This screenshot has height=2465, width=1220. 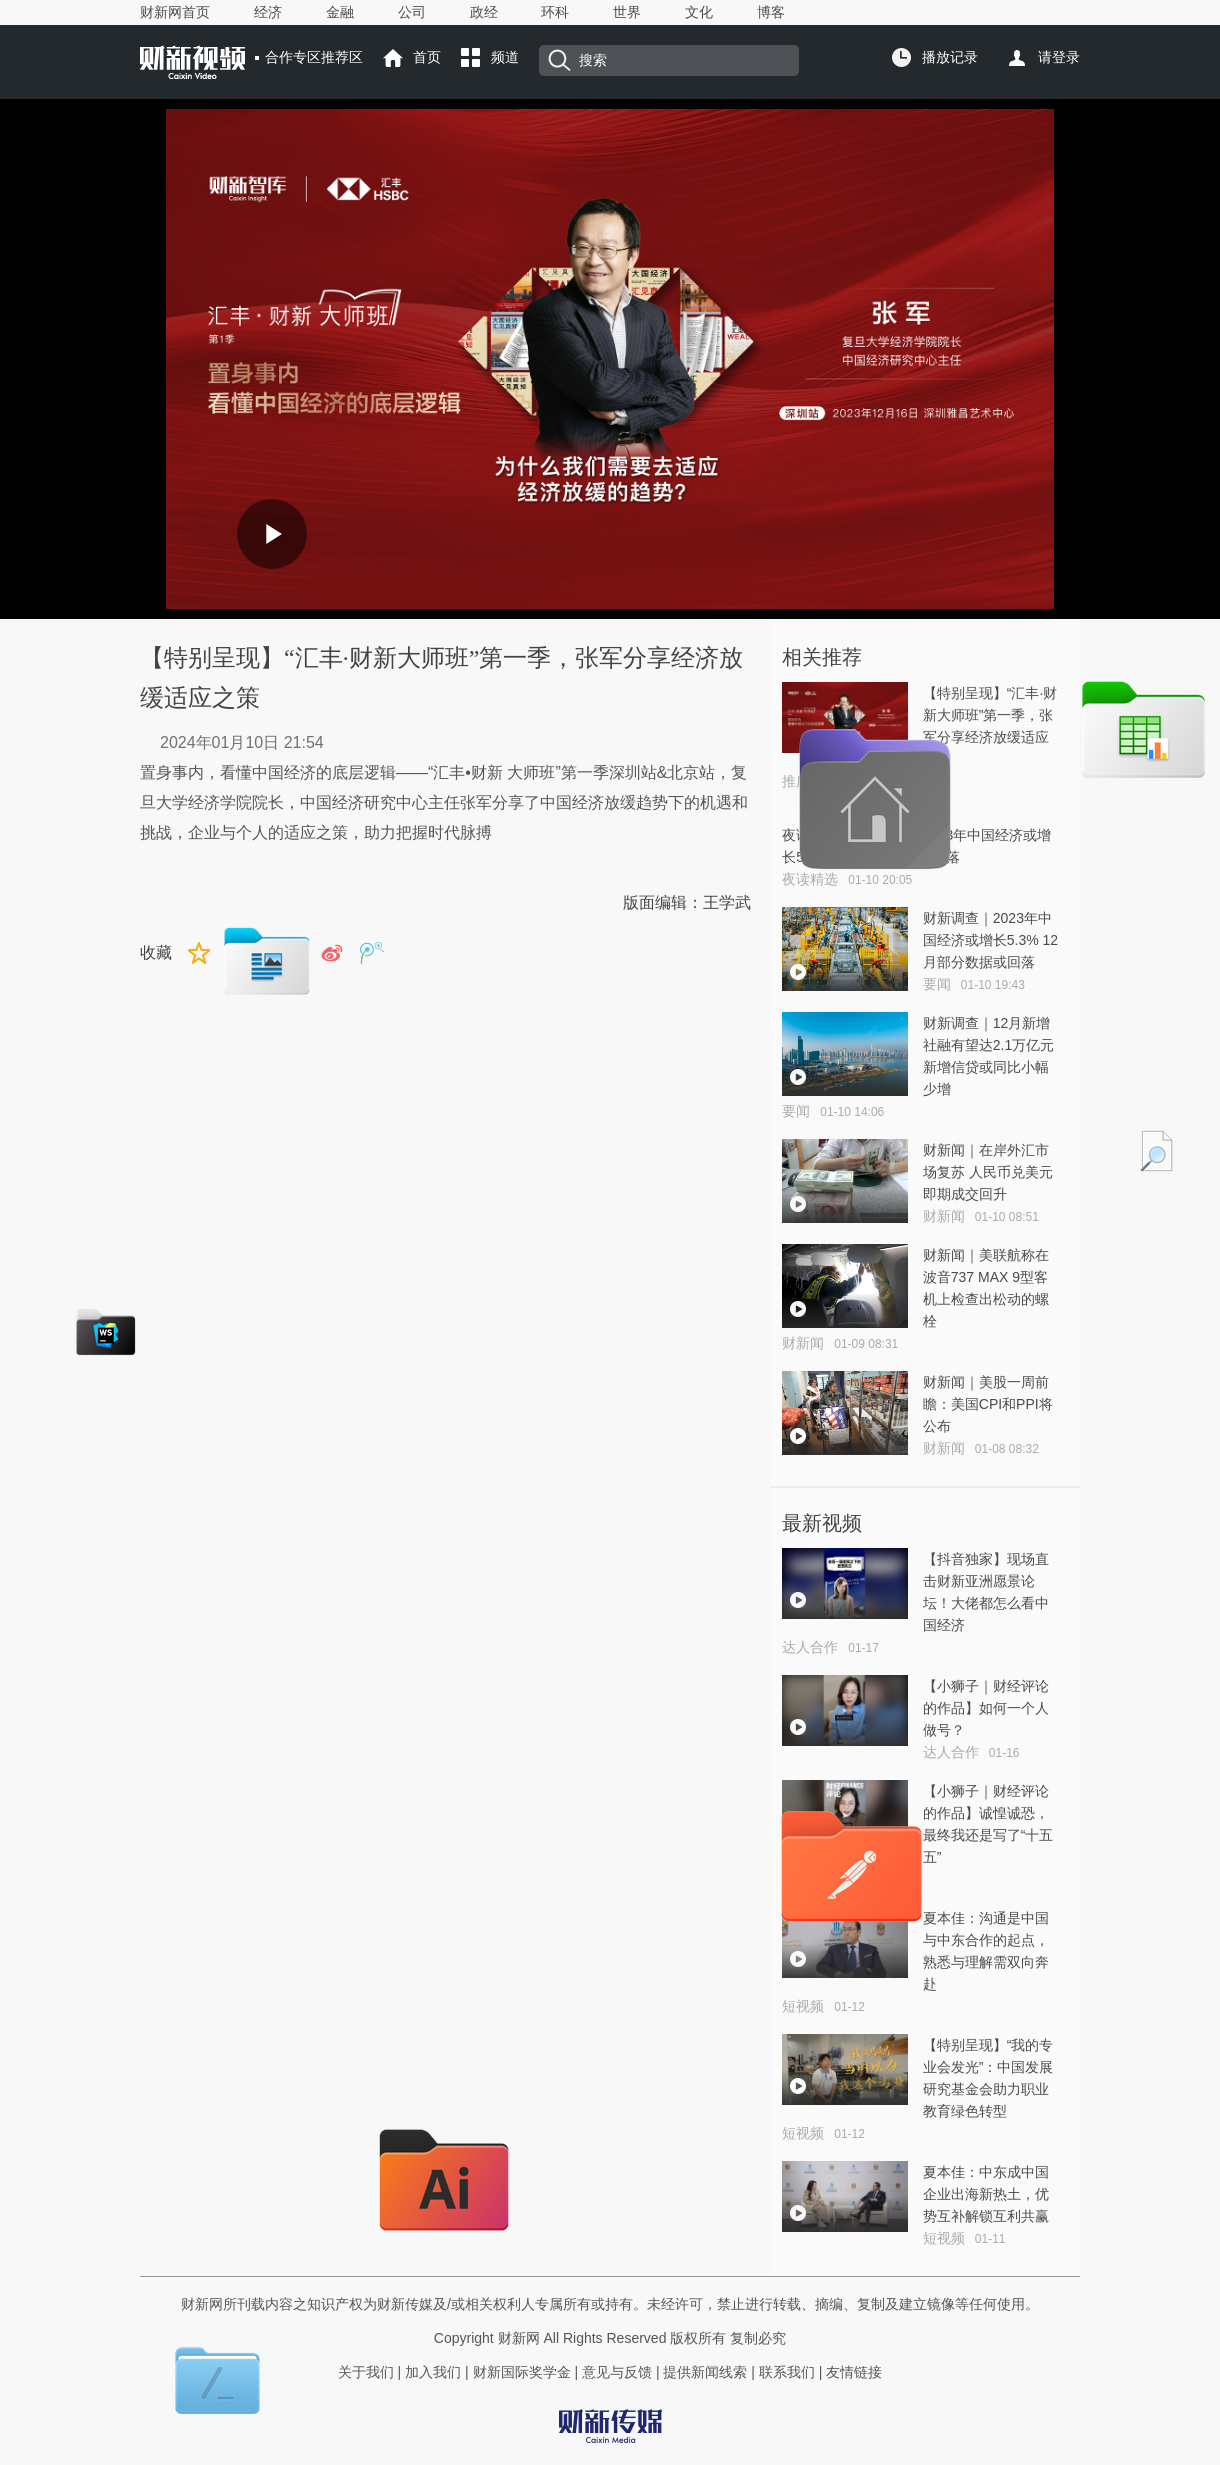 I want to click on search within a document or file, so click(x=1157, y=1151).